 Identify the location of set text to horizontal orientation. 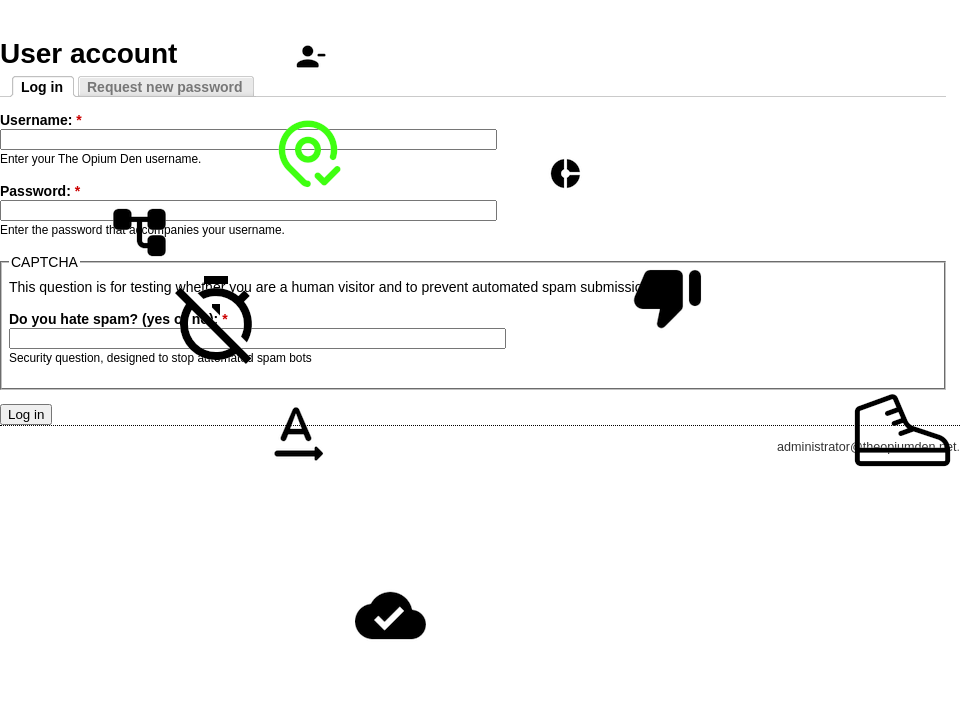
(296, 435).